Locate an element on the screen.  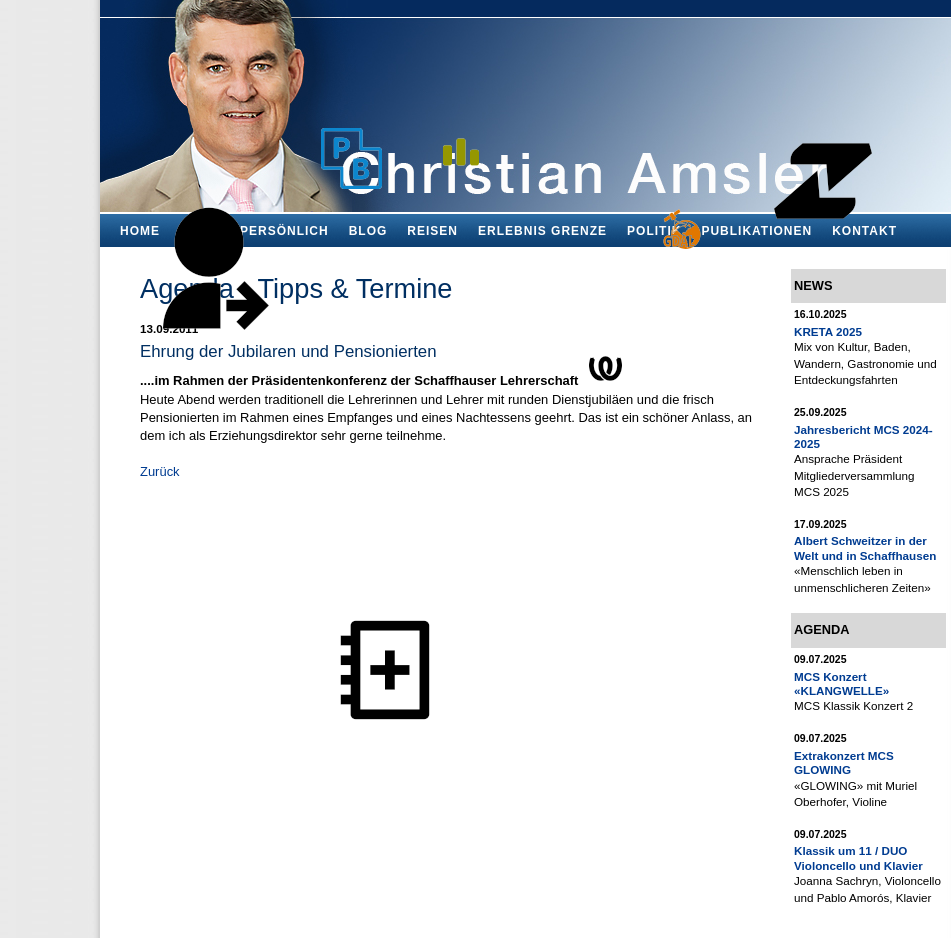
open weblate translation platform is located at coordinates (605, 368).